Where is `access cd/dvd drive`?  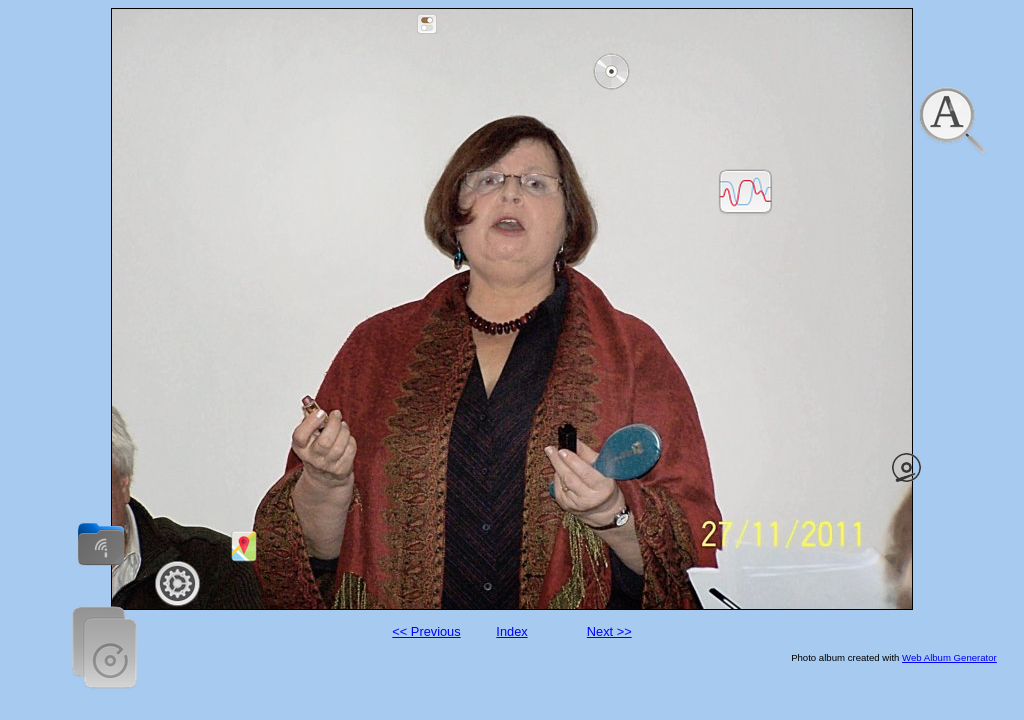
access cd/dvd drive is located at coordinates (611, 71).